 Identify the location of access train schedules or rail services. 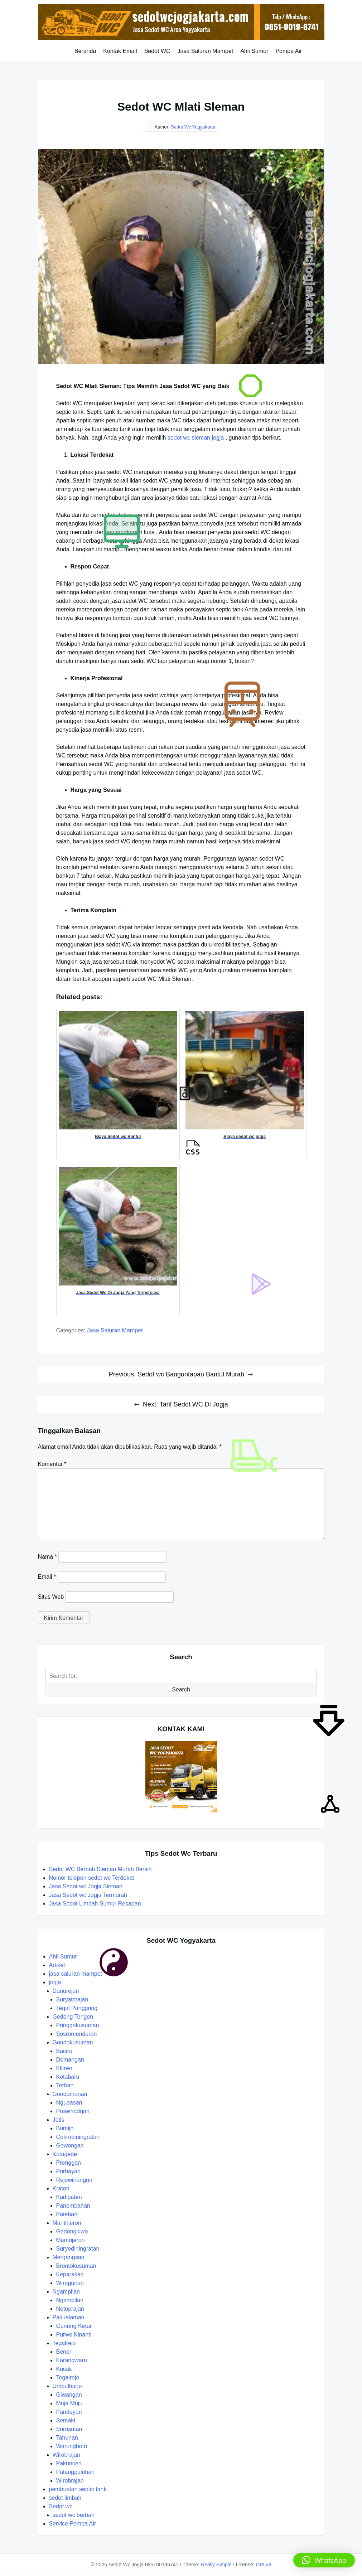
(242, 703).